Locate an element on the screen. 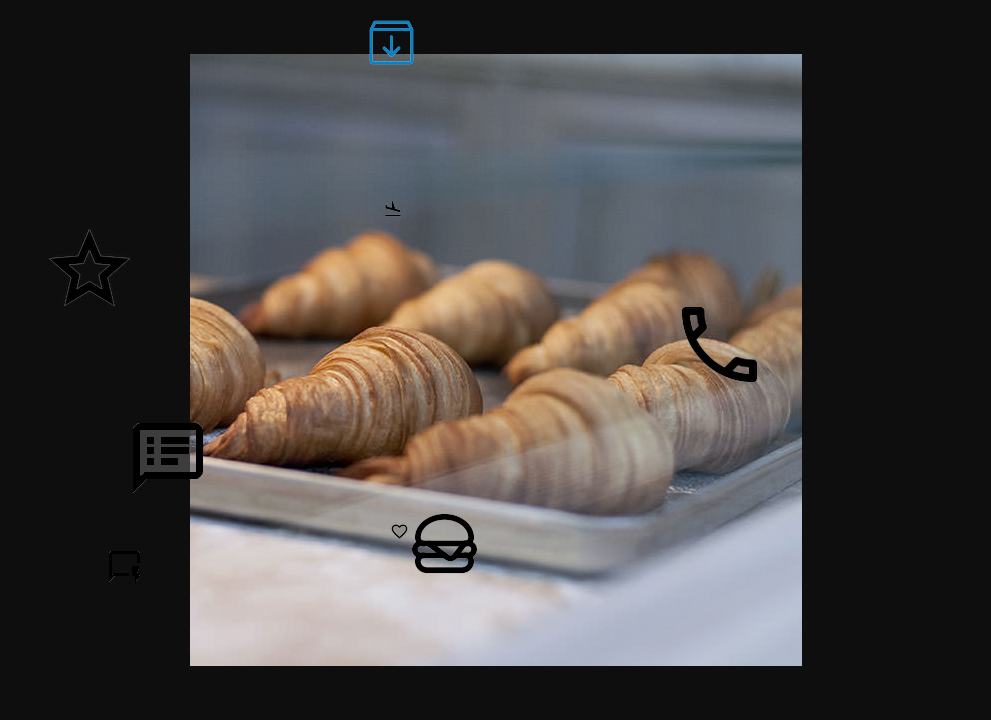  view speaker notes or presentation comments is located at coordinates (168, 458).